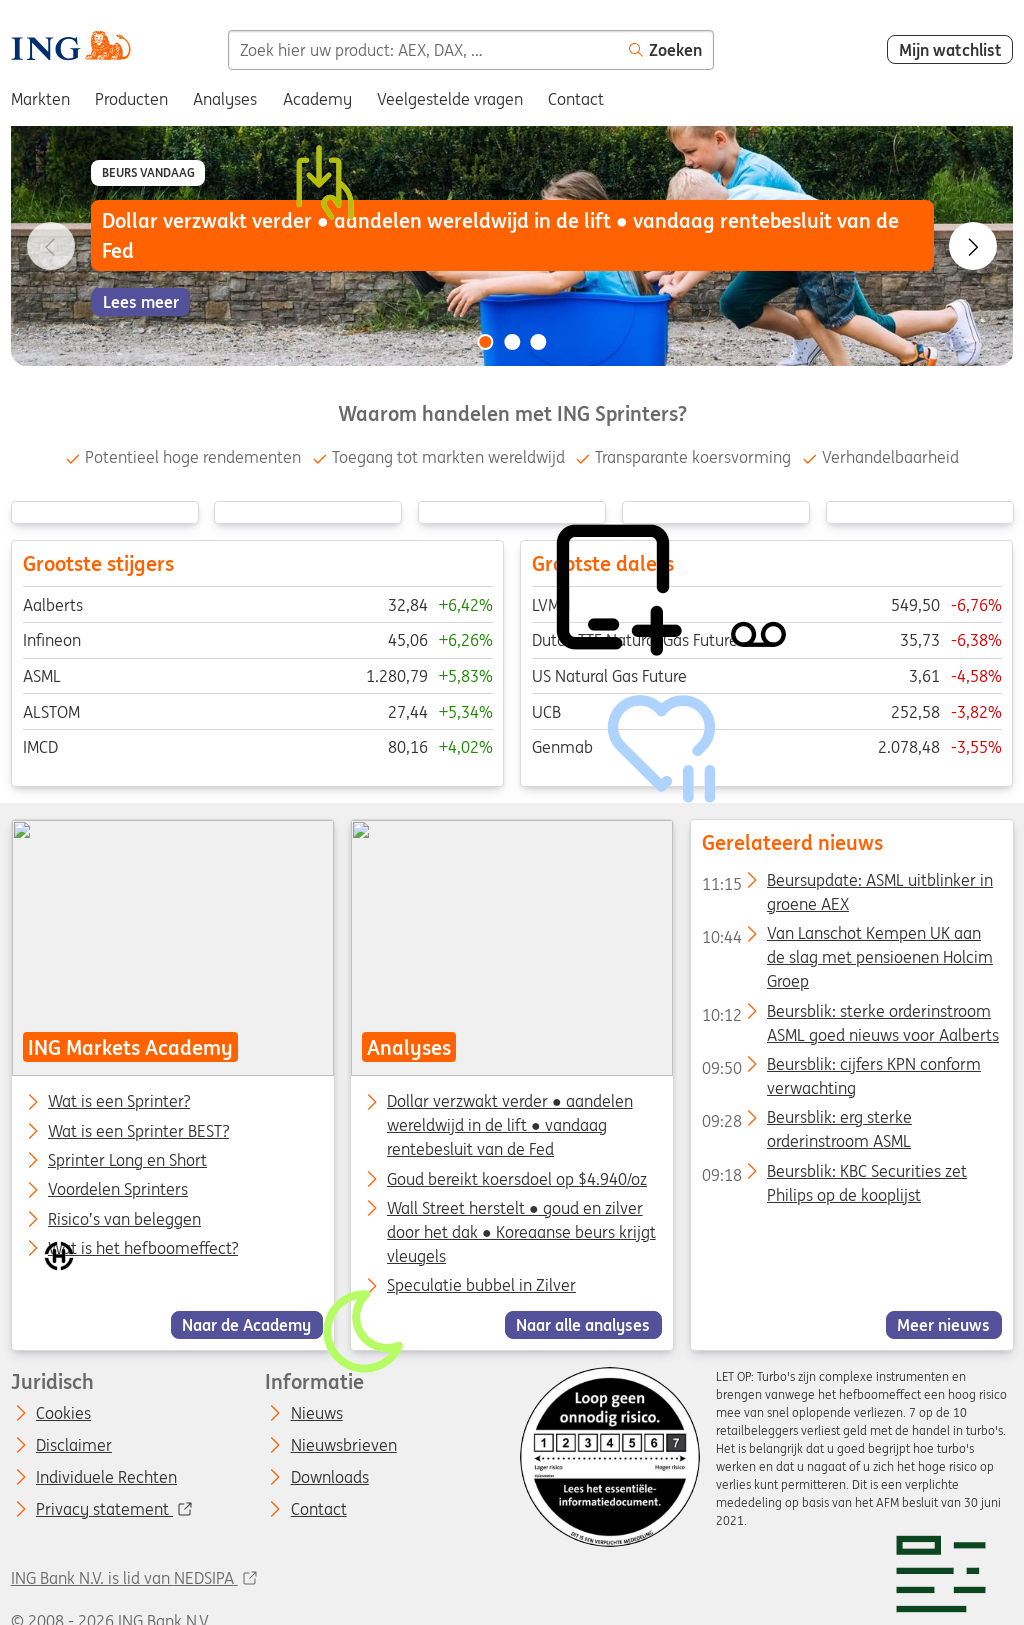  I want to click on toggle dark mode, so click(364, 1331).